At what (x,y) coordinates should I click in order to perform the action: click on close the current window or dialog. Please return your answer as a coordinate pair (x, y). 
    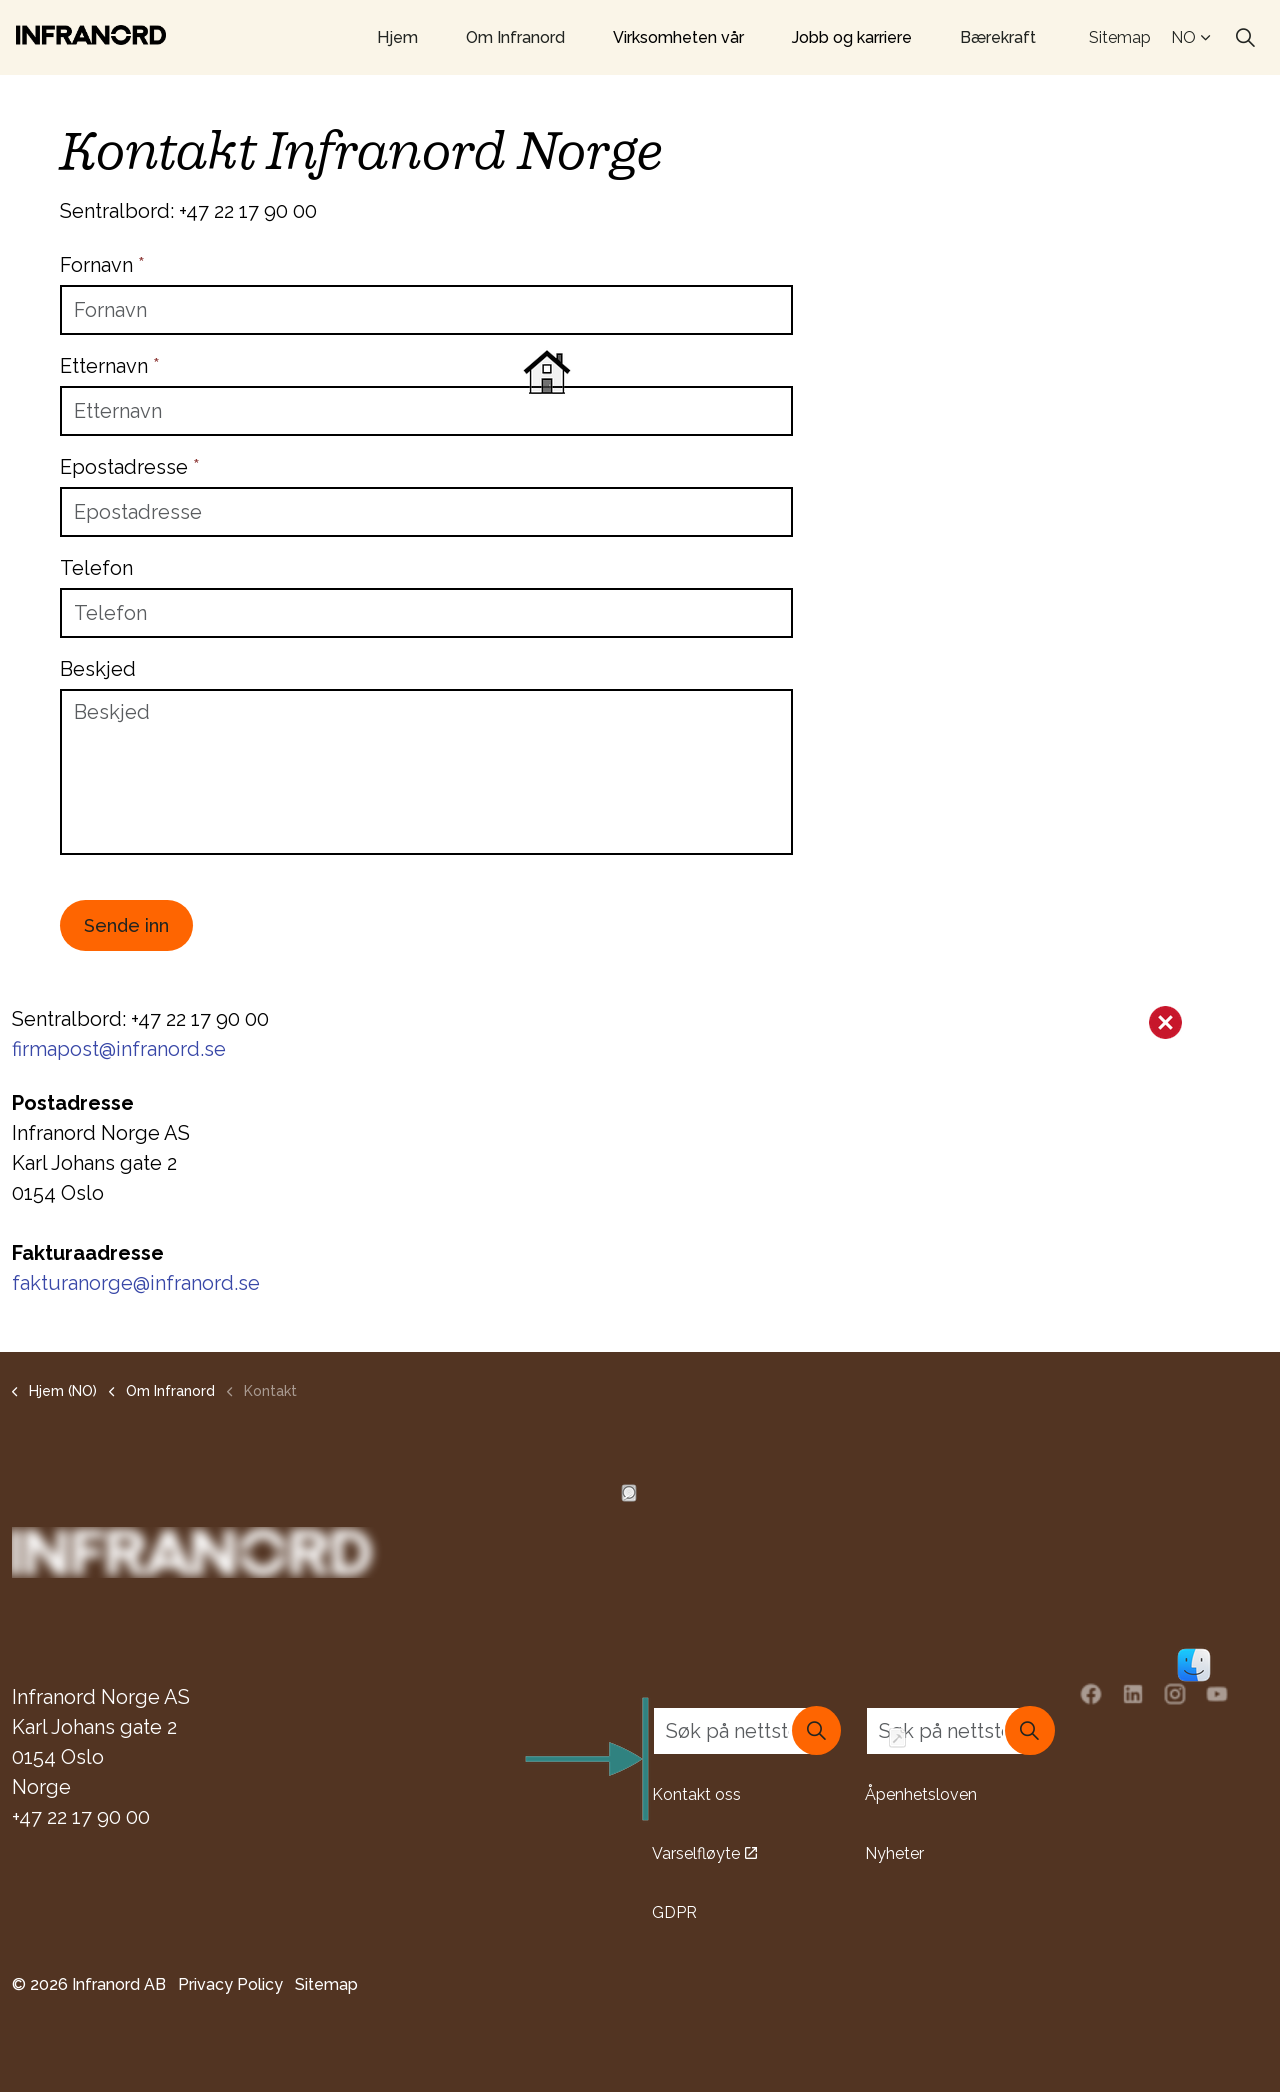
    Looking at the image, I should click on (1165, 1022).